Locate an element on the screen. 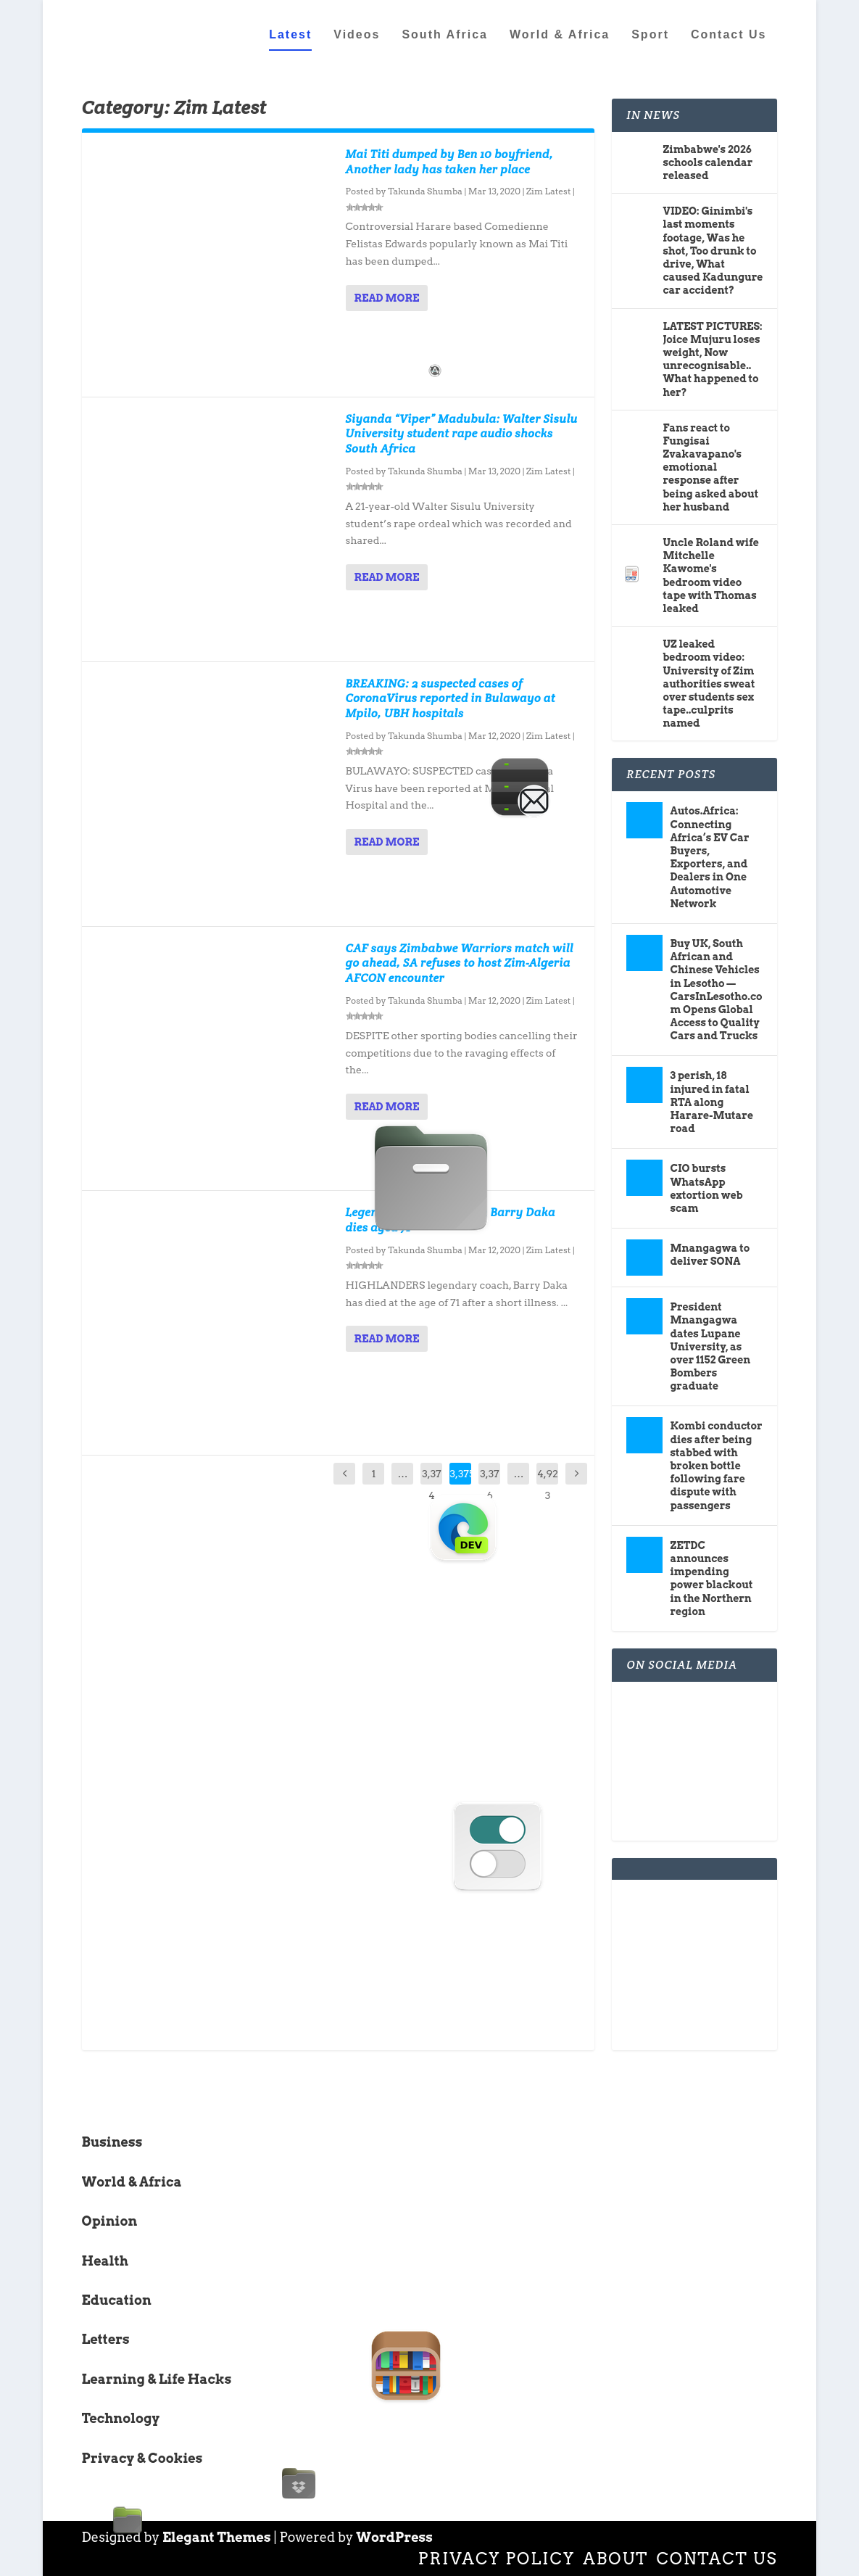  open read it later app to view saved articles is located at coordinates (406, 2366).